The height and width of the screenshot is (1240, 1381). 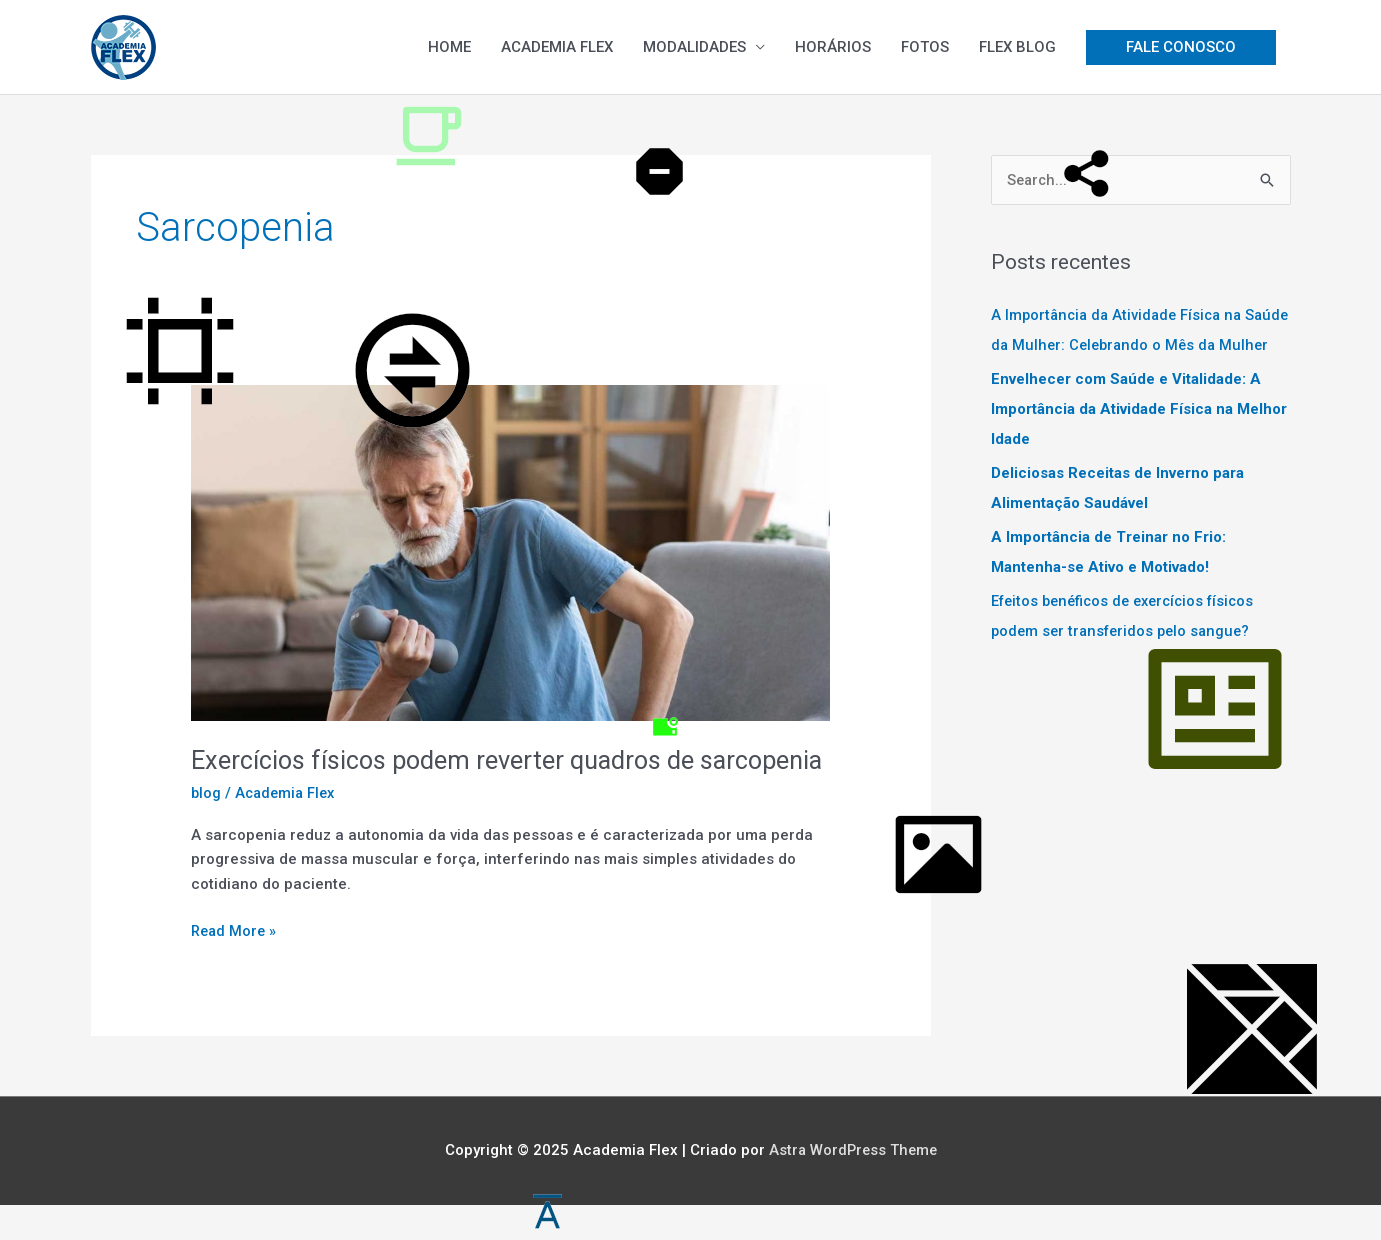 What do you see at coordinates (429, 136) in the screenshot?
I see `browse coffee shop or café locations` at bounding box center [429, 136].